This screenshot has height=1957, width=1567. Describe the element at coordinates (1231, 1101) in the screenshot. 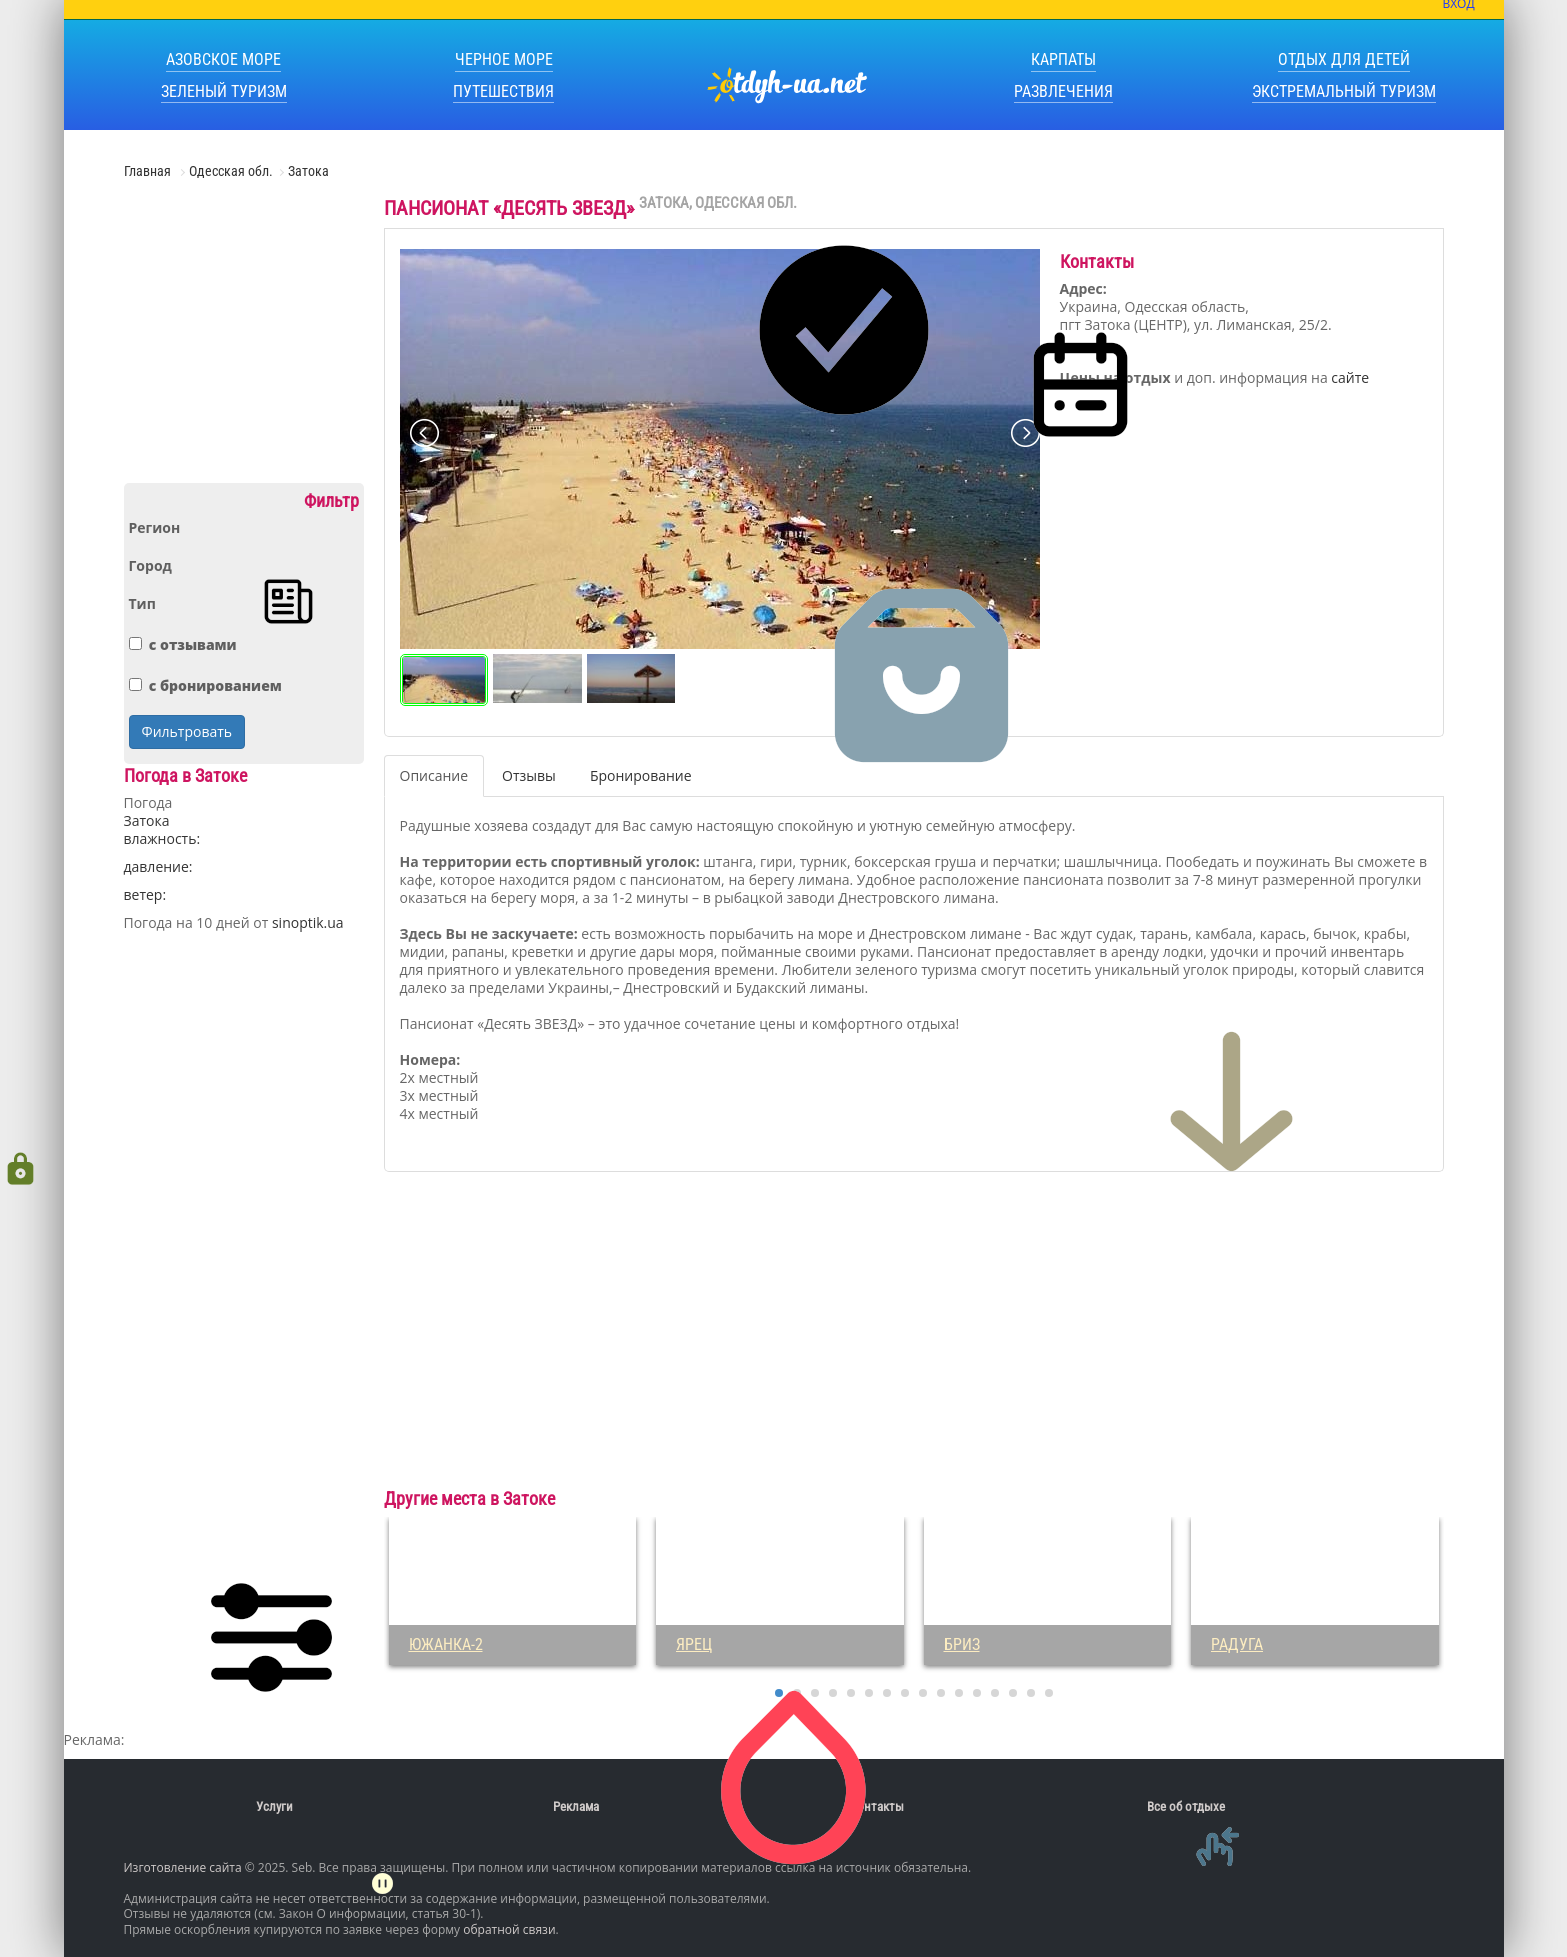

I see `download a file or content` at that location.